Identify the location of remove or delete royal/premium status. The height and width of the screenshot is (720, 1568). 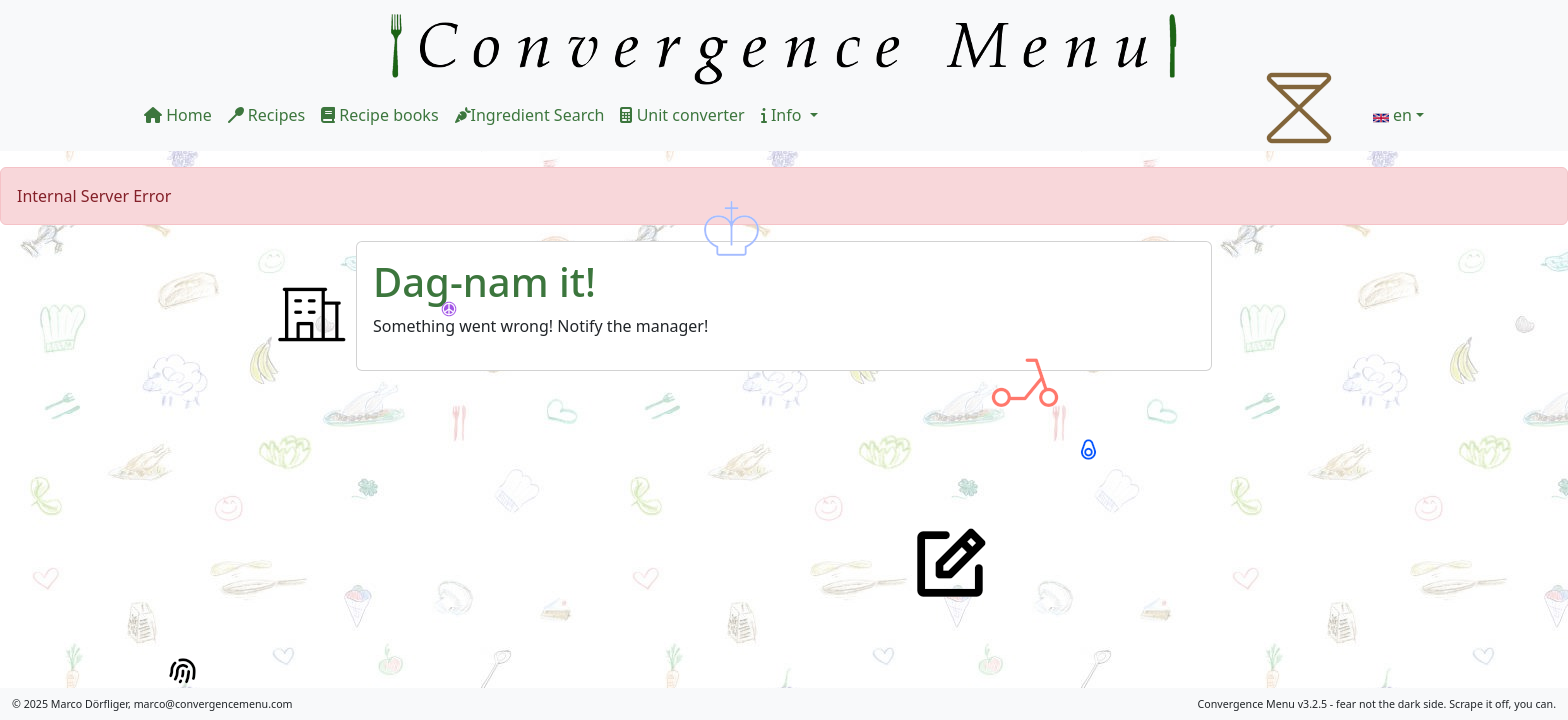
(731, 232).